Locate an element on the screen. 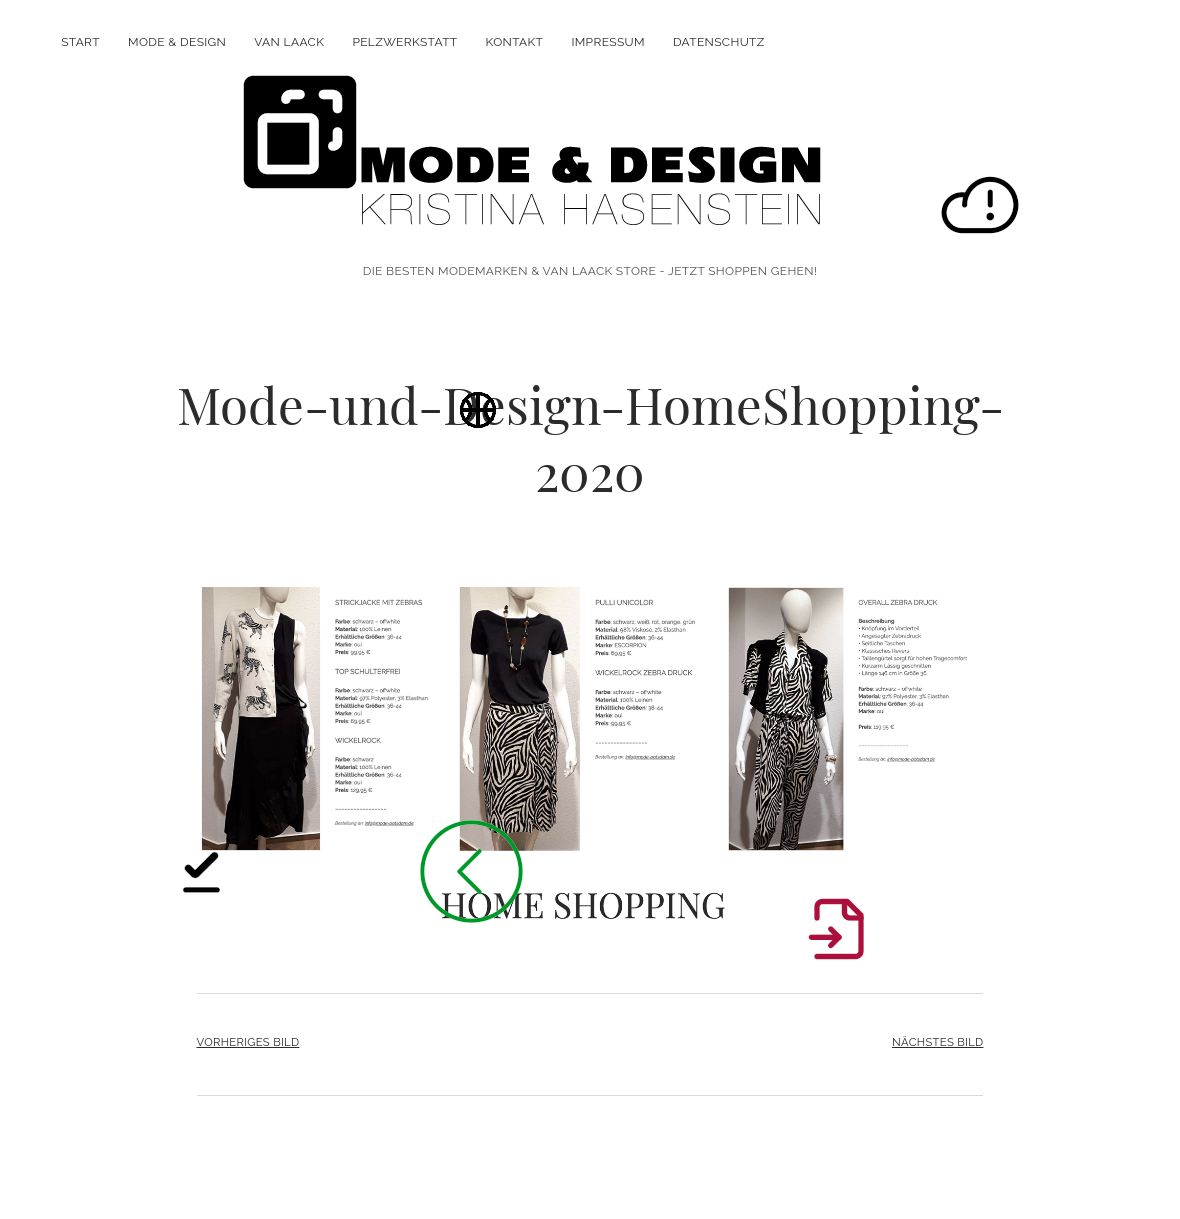 The height and width of the screenshot is (1219, 1180). cloud storage warning or sync issue is located at coordinates (980, 205).